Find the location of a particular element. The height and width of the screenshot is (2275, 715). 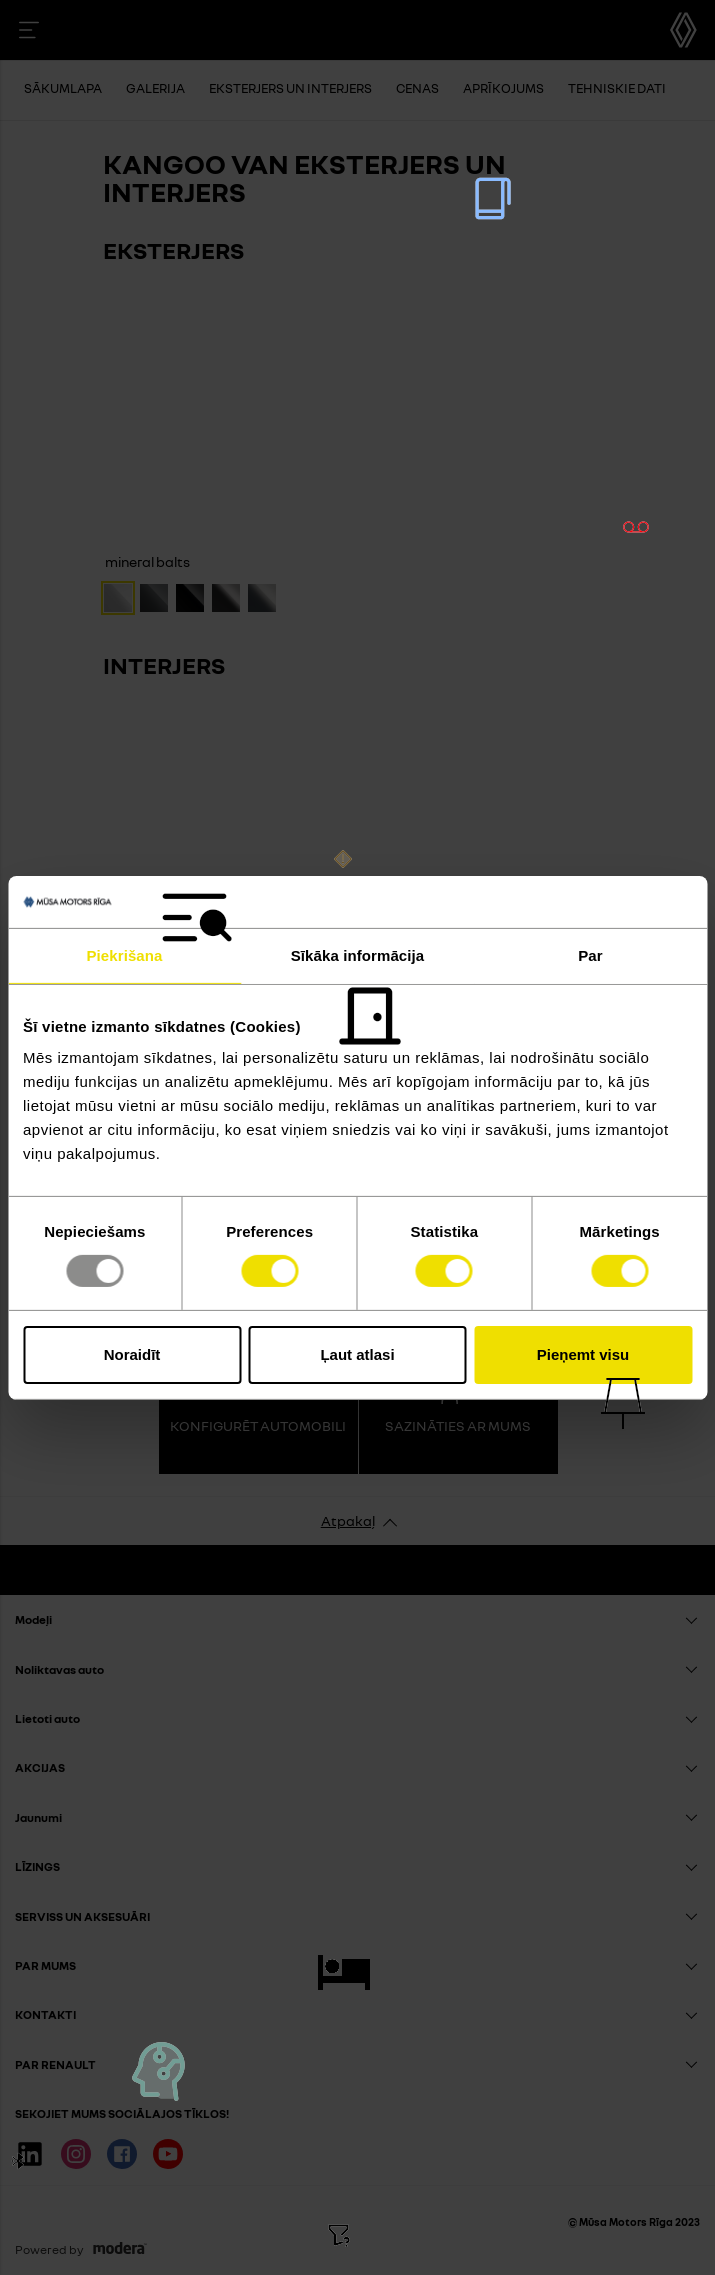

find nearby hotels or accommodations is located at coordinates (344, 1971).